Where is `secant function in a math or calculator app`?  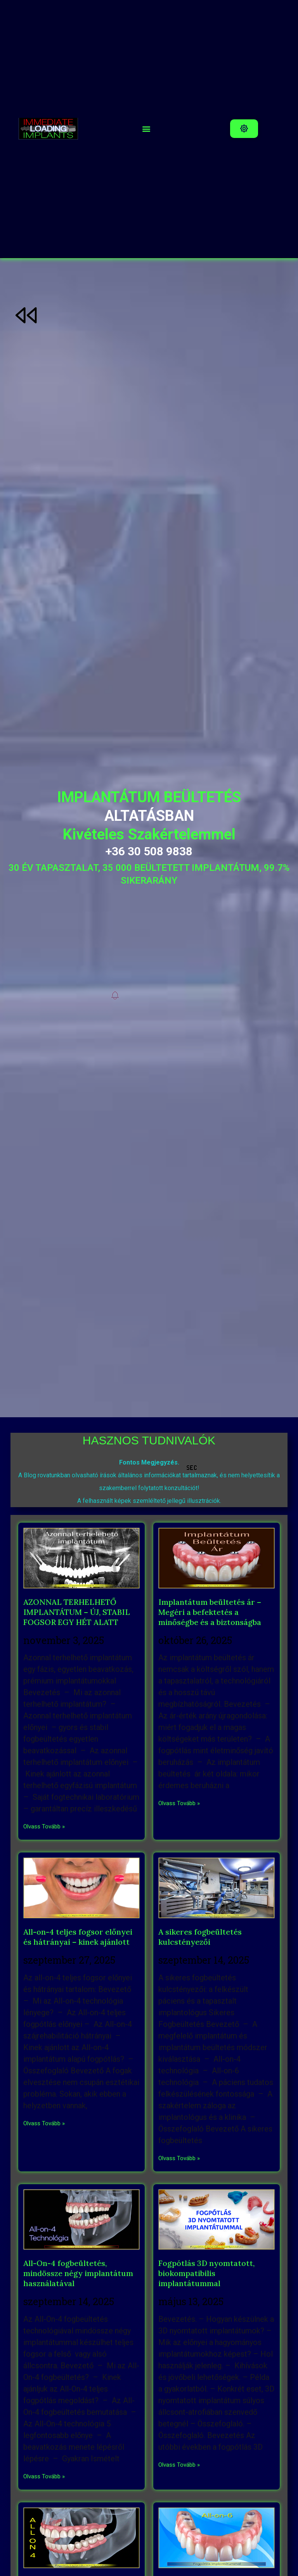
secant function in a math or calculator app is located at coordinates (192, 1468).